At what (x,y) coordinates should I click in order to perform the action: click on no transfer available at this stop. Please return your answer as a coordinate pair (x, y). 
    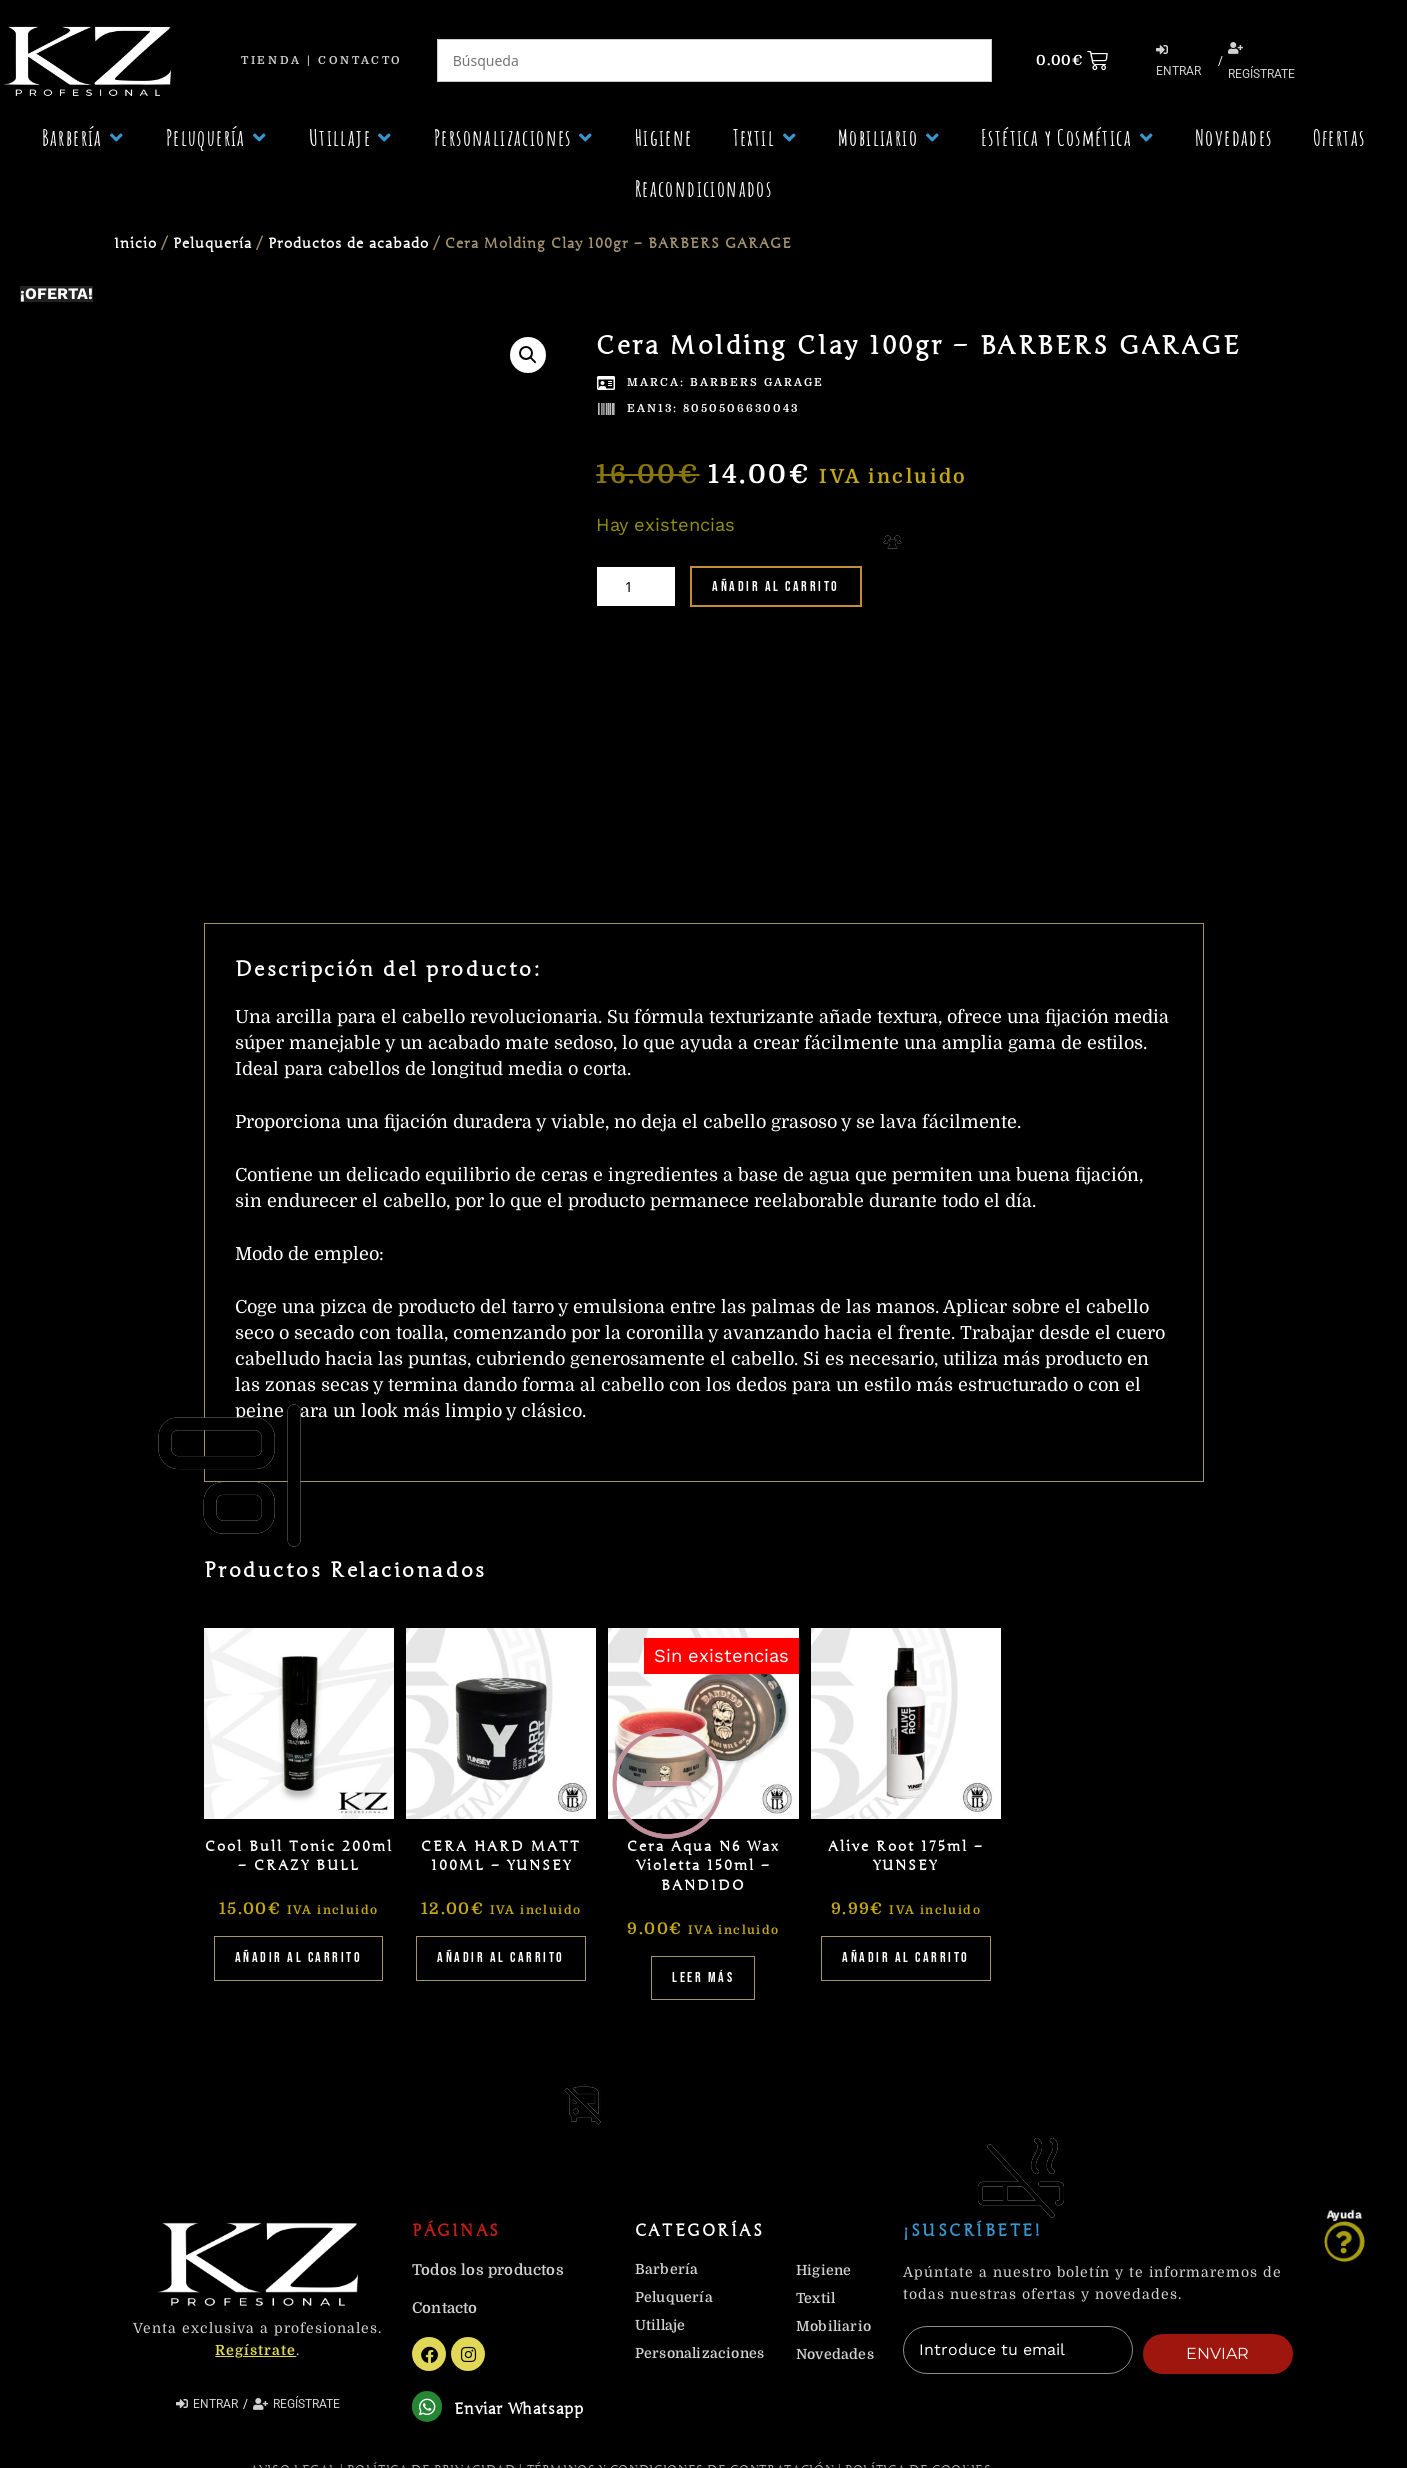
    Looking at the image, I should click on (584, 2105).